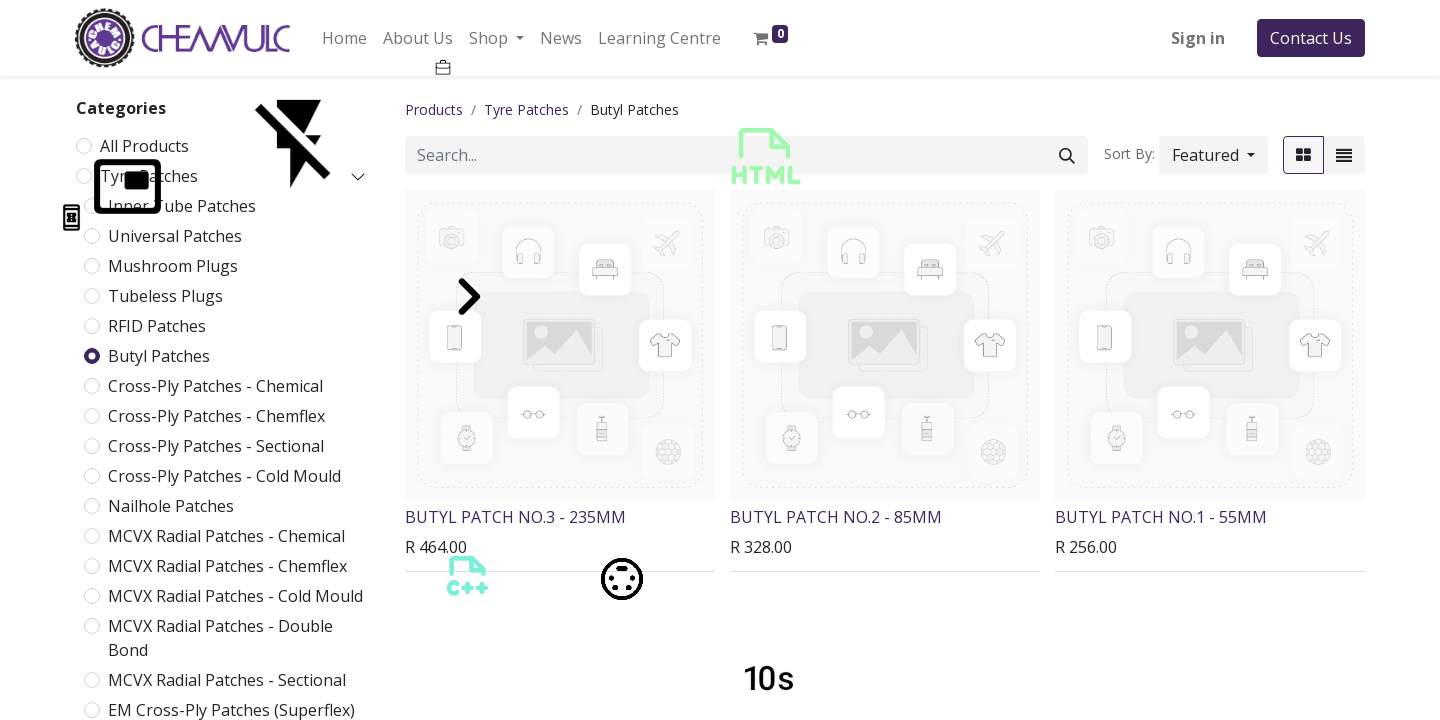 This screenshot has height=720, width=1440. I want to click on view or open an HTML file, so click(764, 158).